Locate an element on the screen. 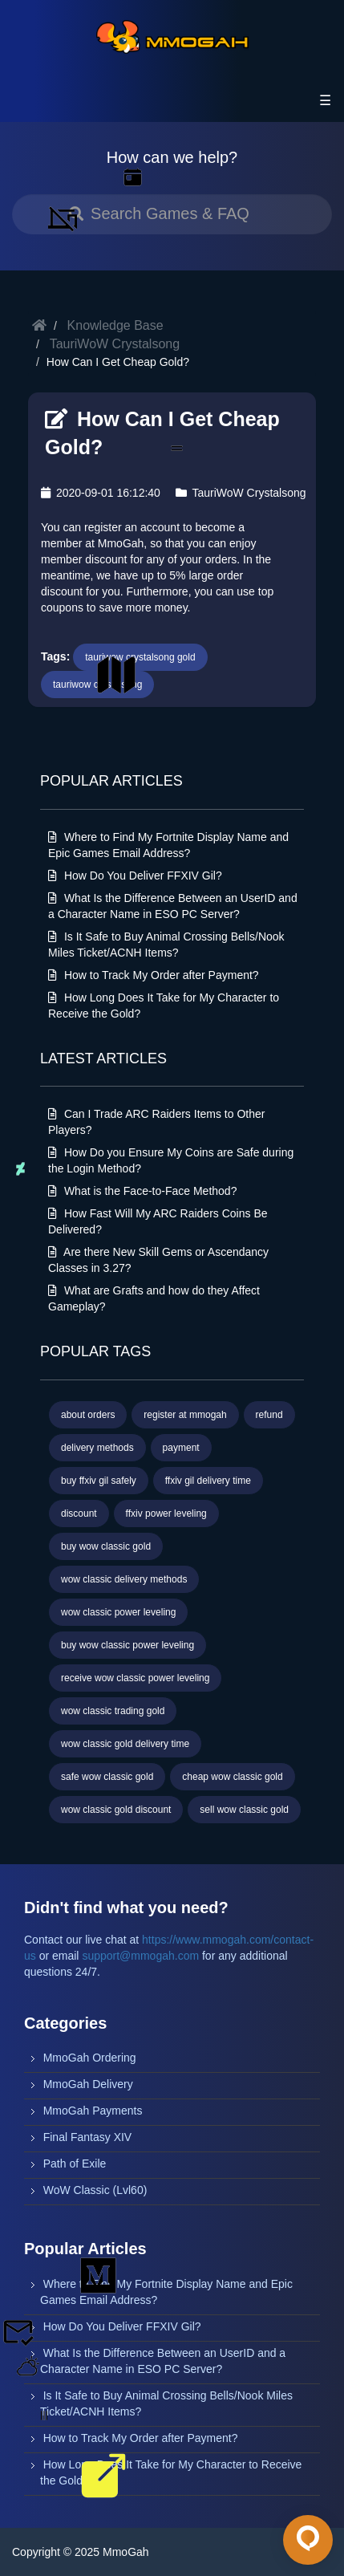 This screenshot has height=2576, width=344. mark an email as read is located at coordinates (18, 2331).